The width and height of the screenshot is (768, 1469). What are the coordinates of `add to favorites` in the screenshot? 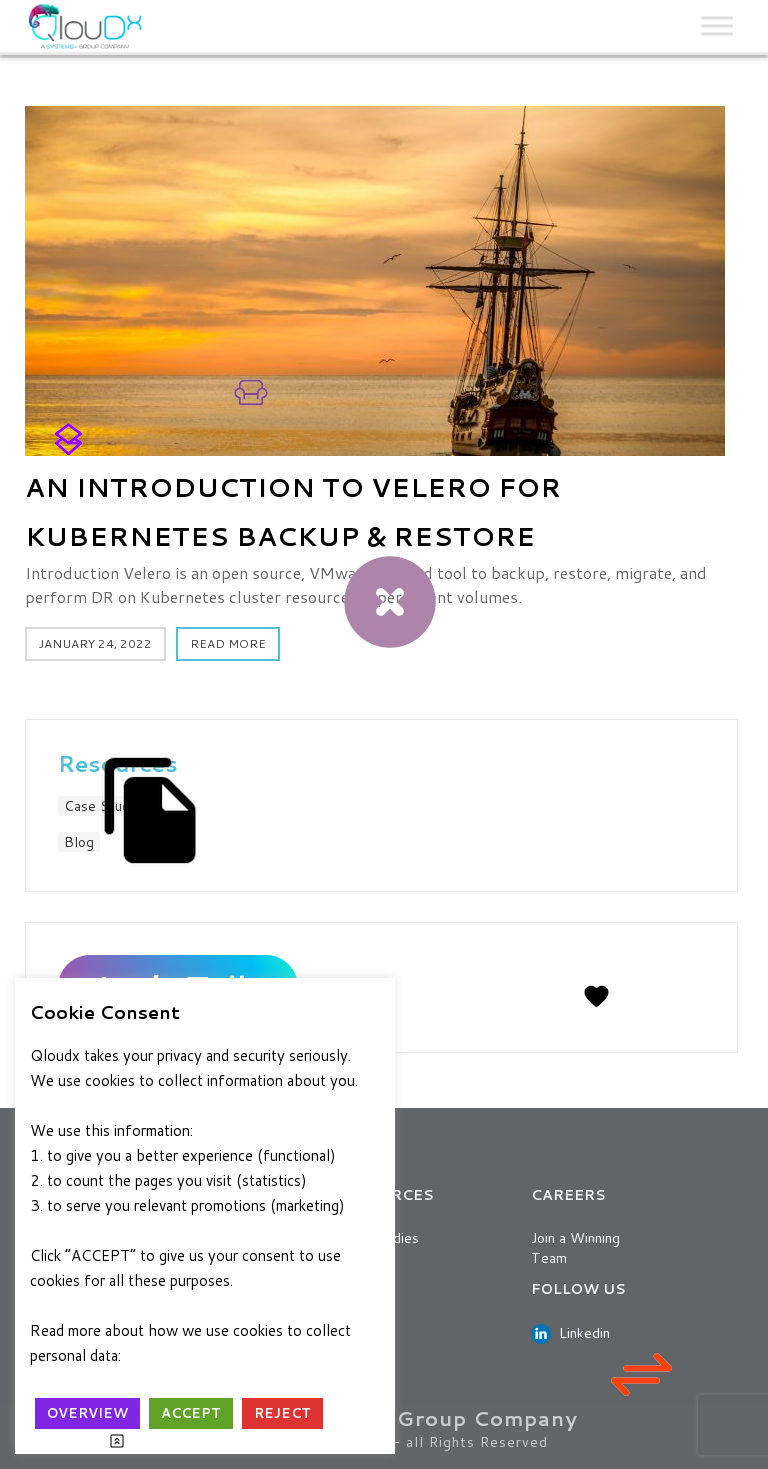 It's located at (596, 996).